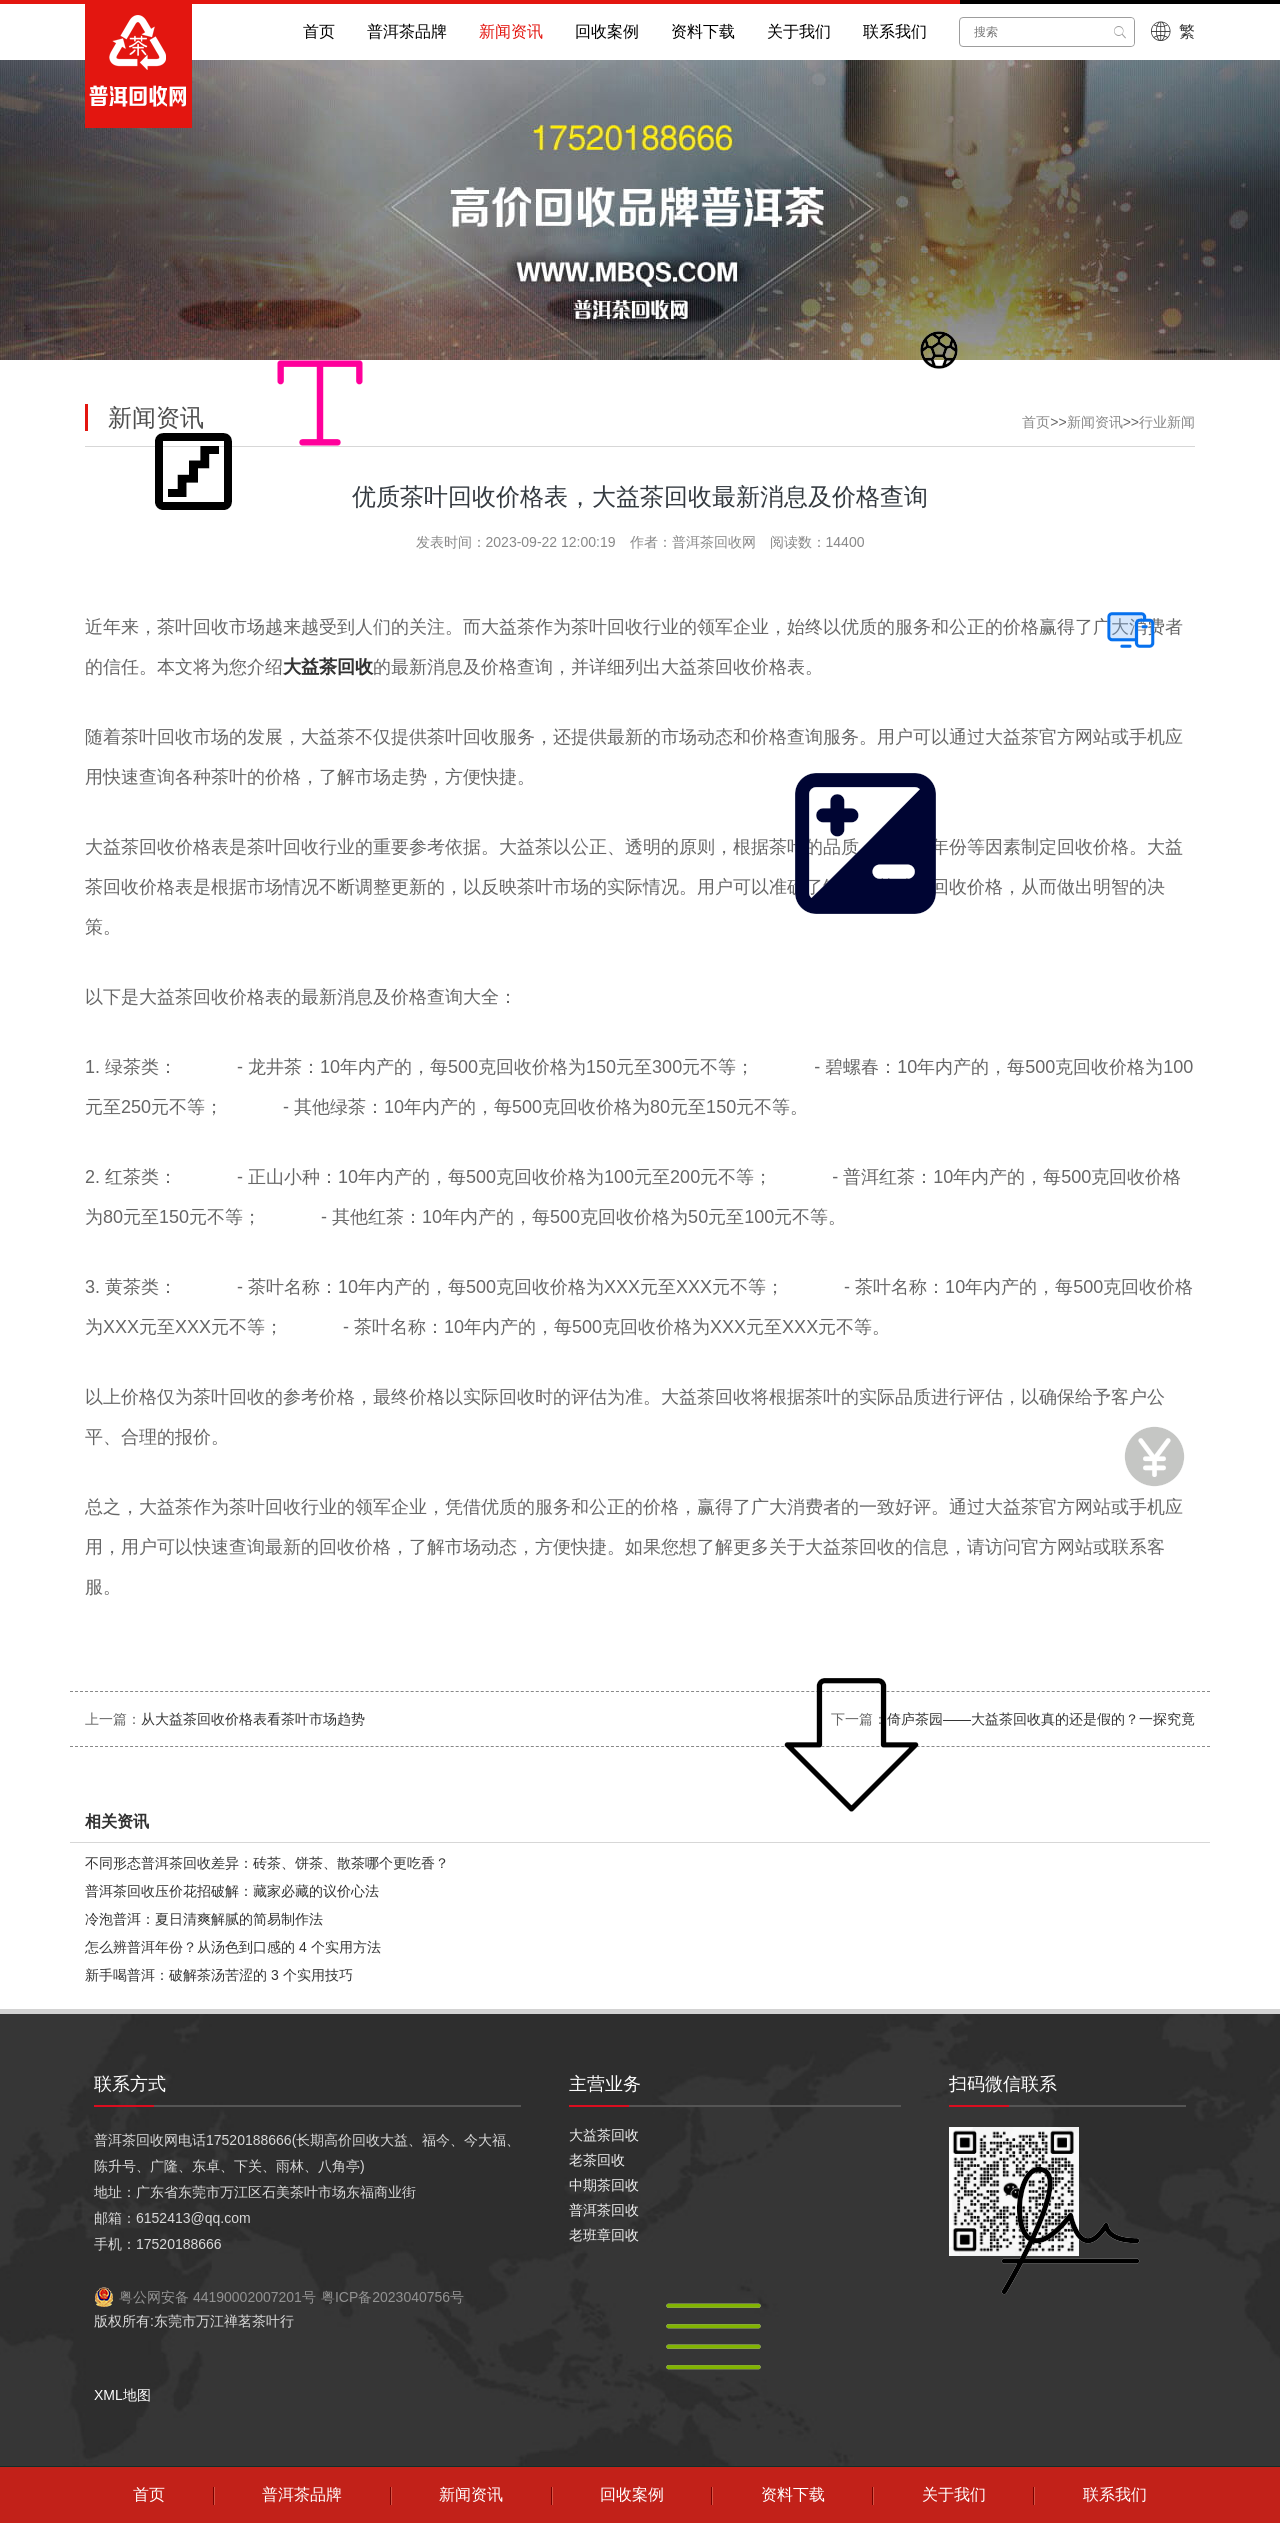  What do you see at coordinates (851, 1739) in the screenshot?
I see `download a file or content` at bounding box center [851, 1739].